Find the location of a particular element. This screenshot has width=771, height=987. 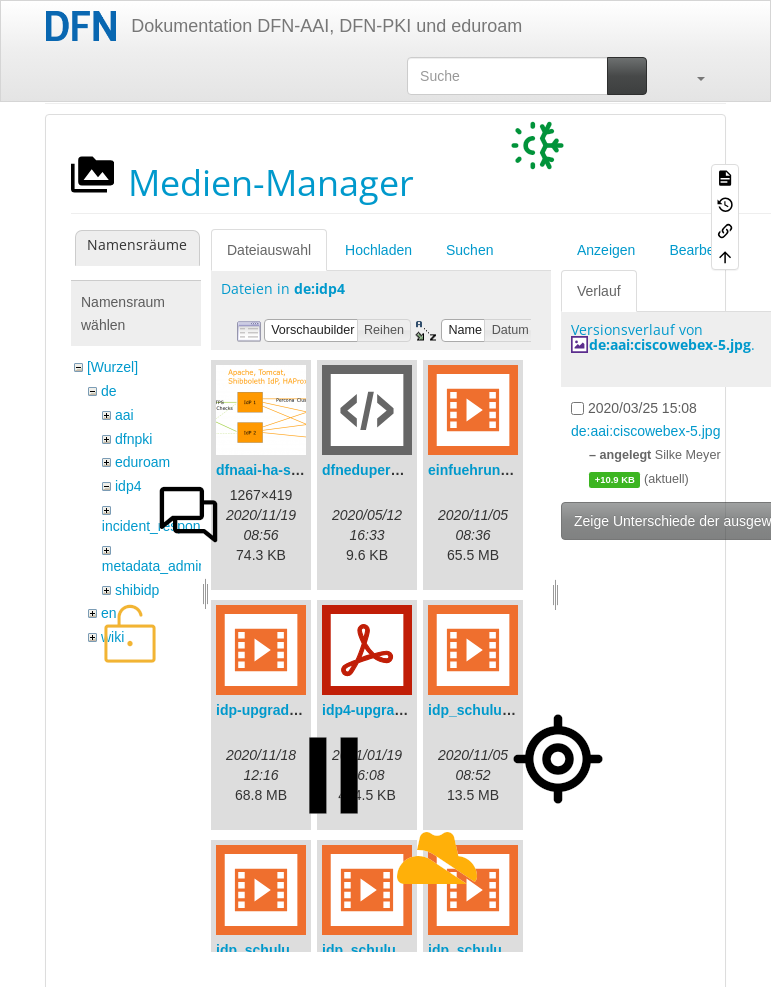

select western or cowboy theme is located at coordinates (437, 860).